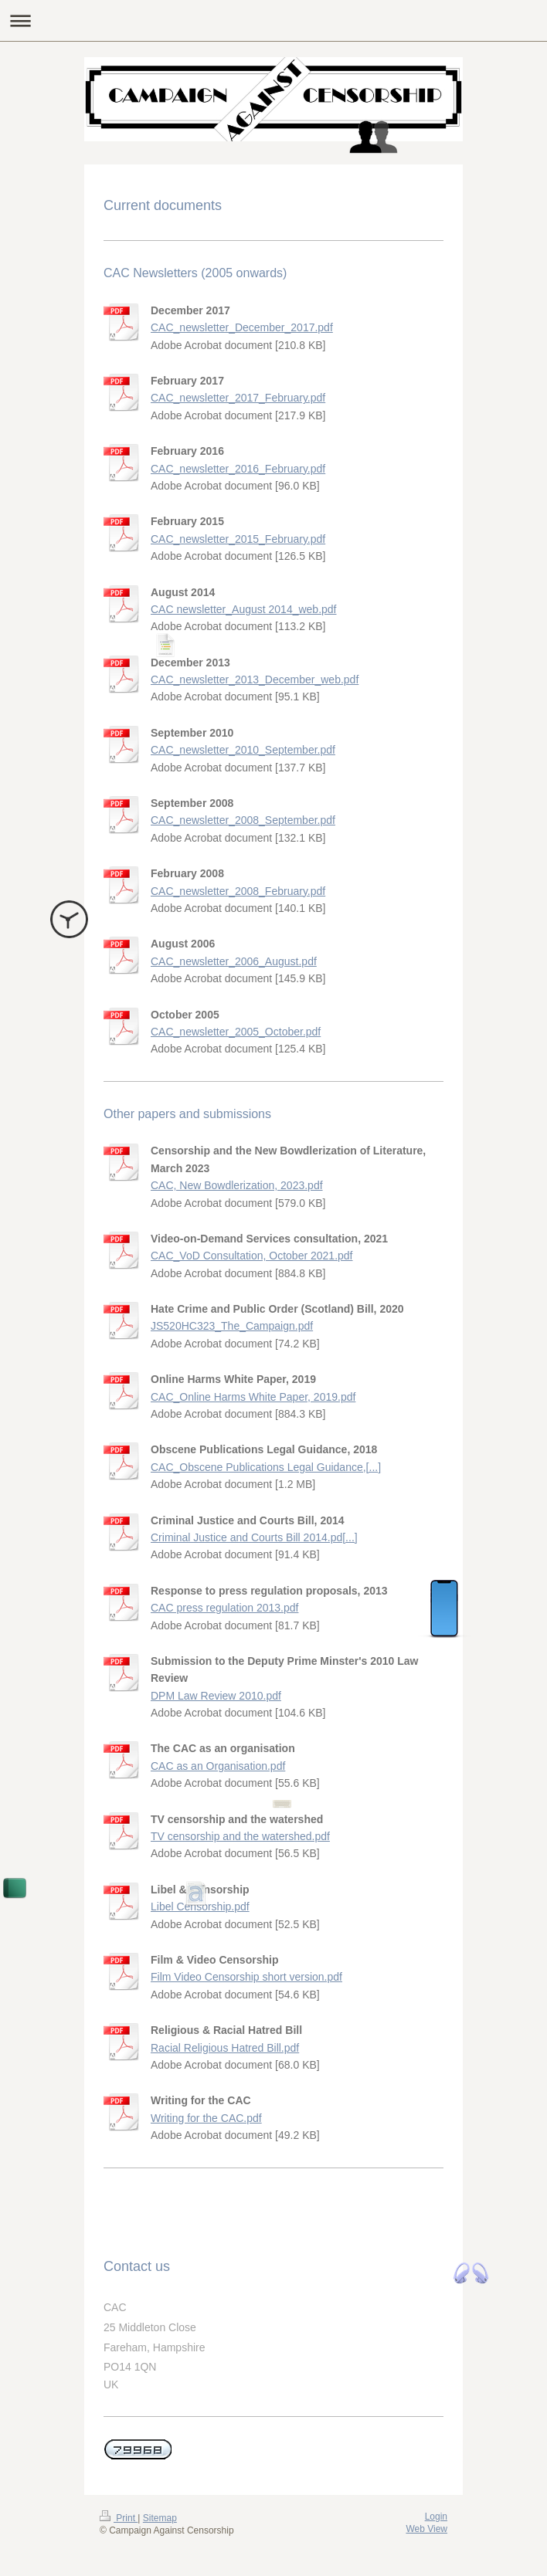  I want to click on open the clock app, so click(69, 919).